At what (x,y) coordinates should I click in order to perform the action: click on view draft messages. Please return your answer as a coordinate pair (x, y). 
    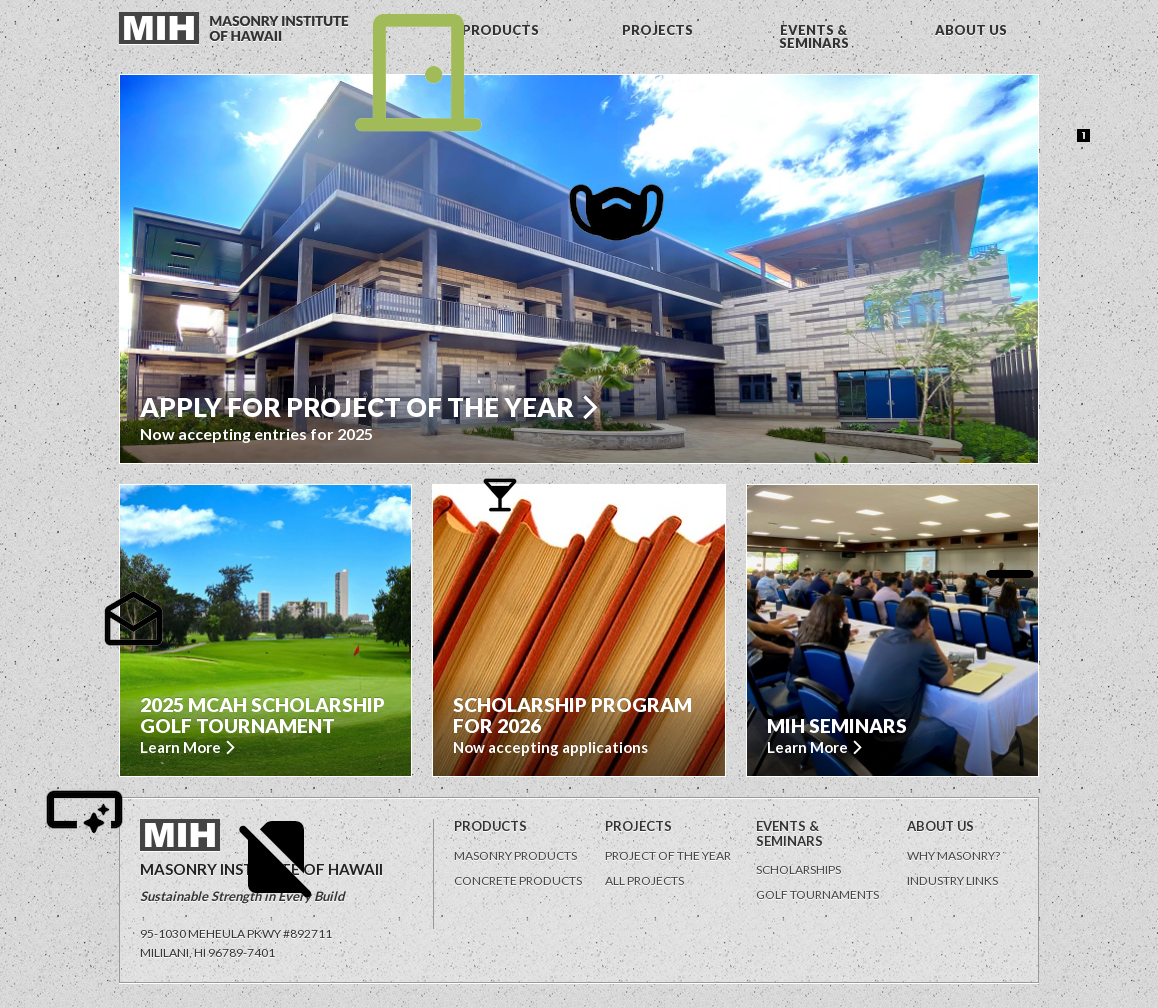
    Looking at the image, I should click on (133, 622).